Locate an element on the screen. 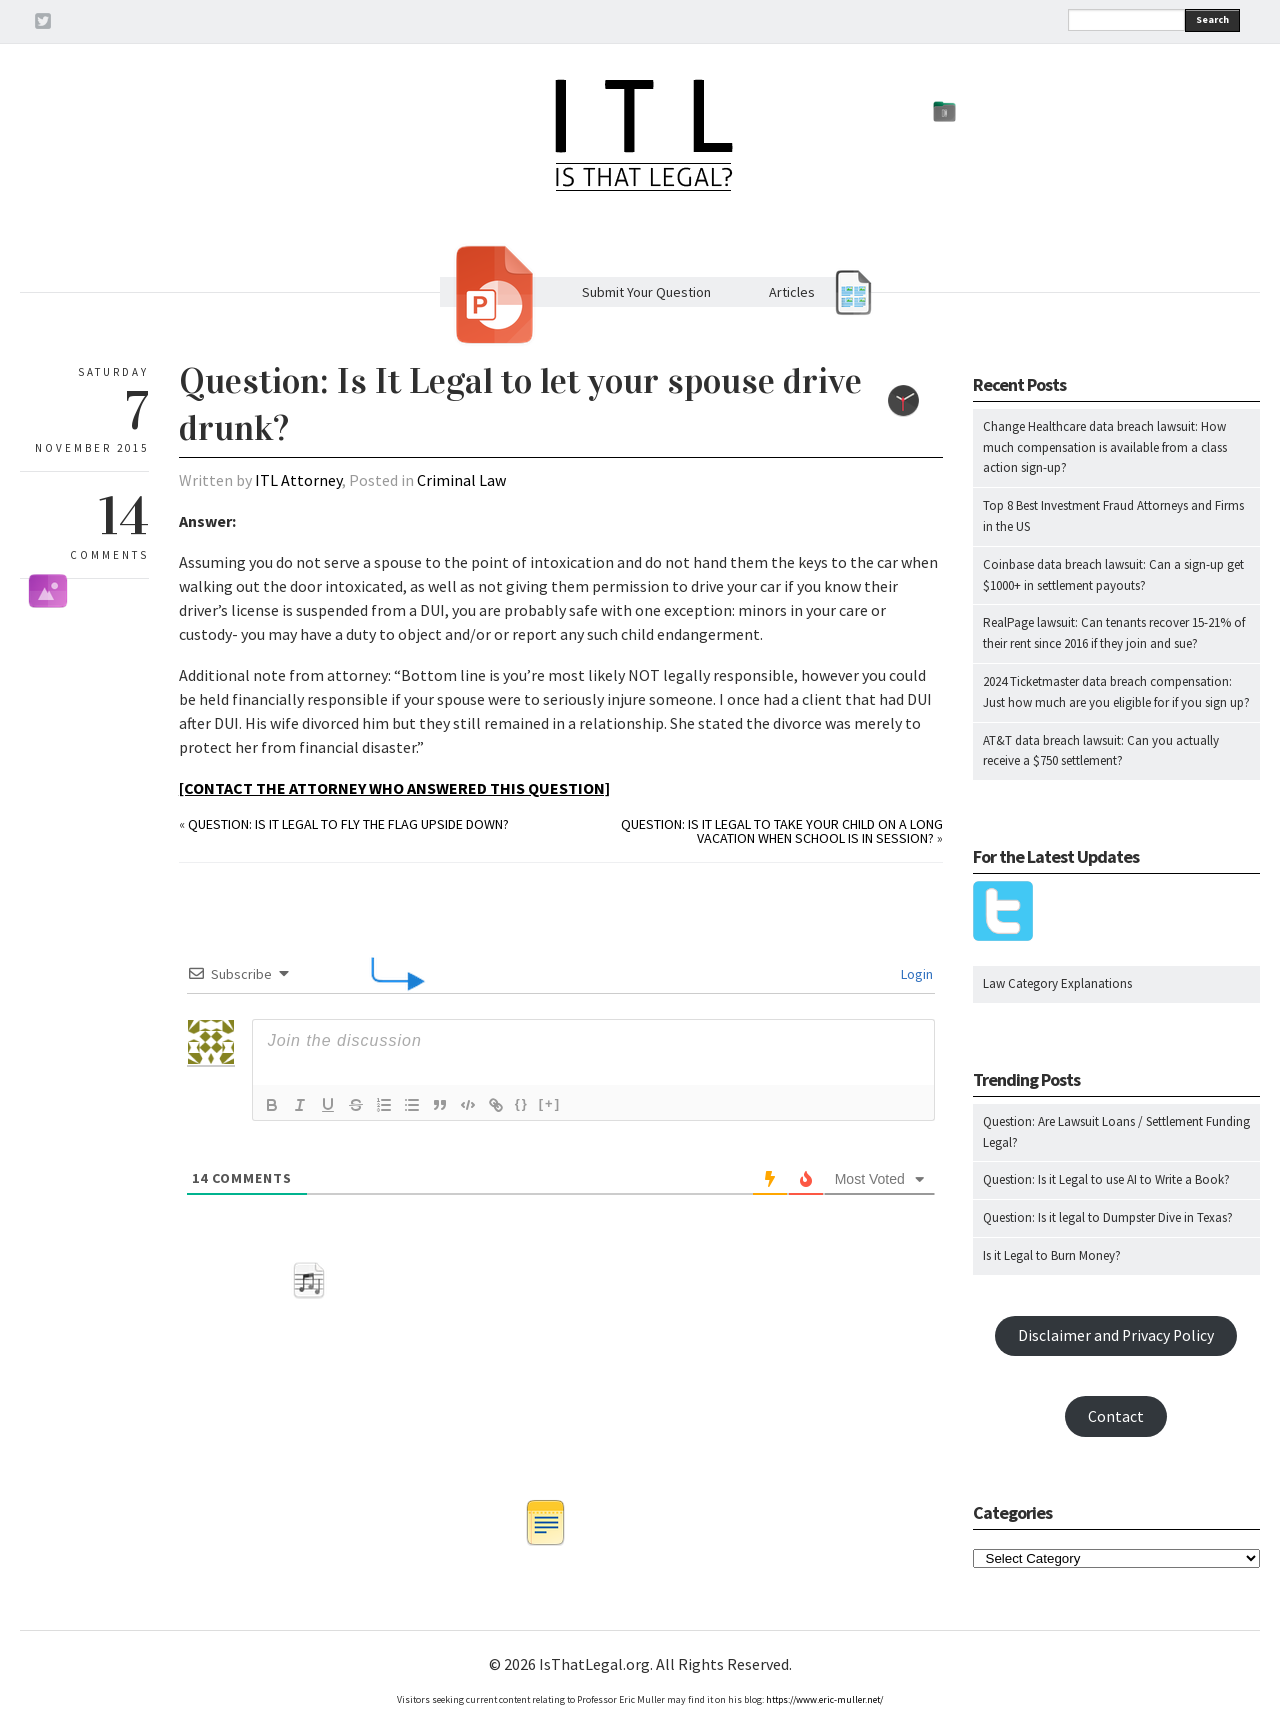 This screenshot has width=1280, height=1725. access your templates folder is located at coordinates (944, 111).